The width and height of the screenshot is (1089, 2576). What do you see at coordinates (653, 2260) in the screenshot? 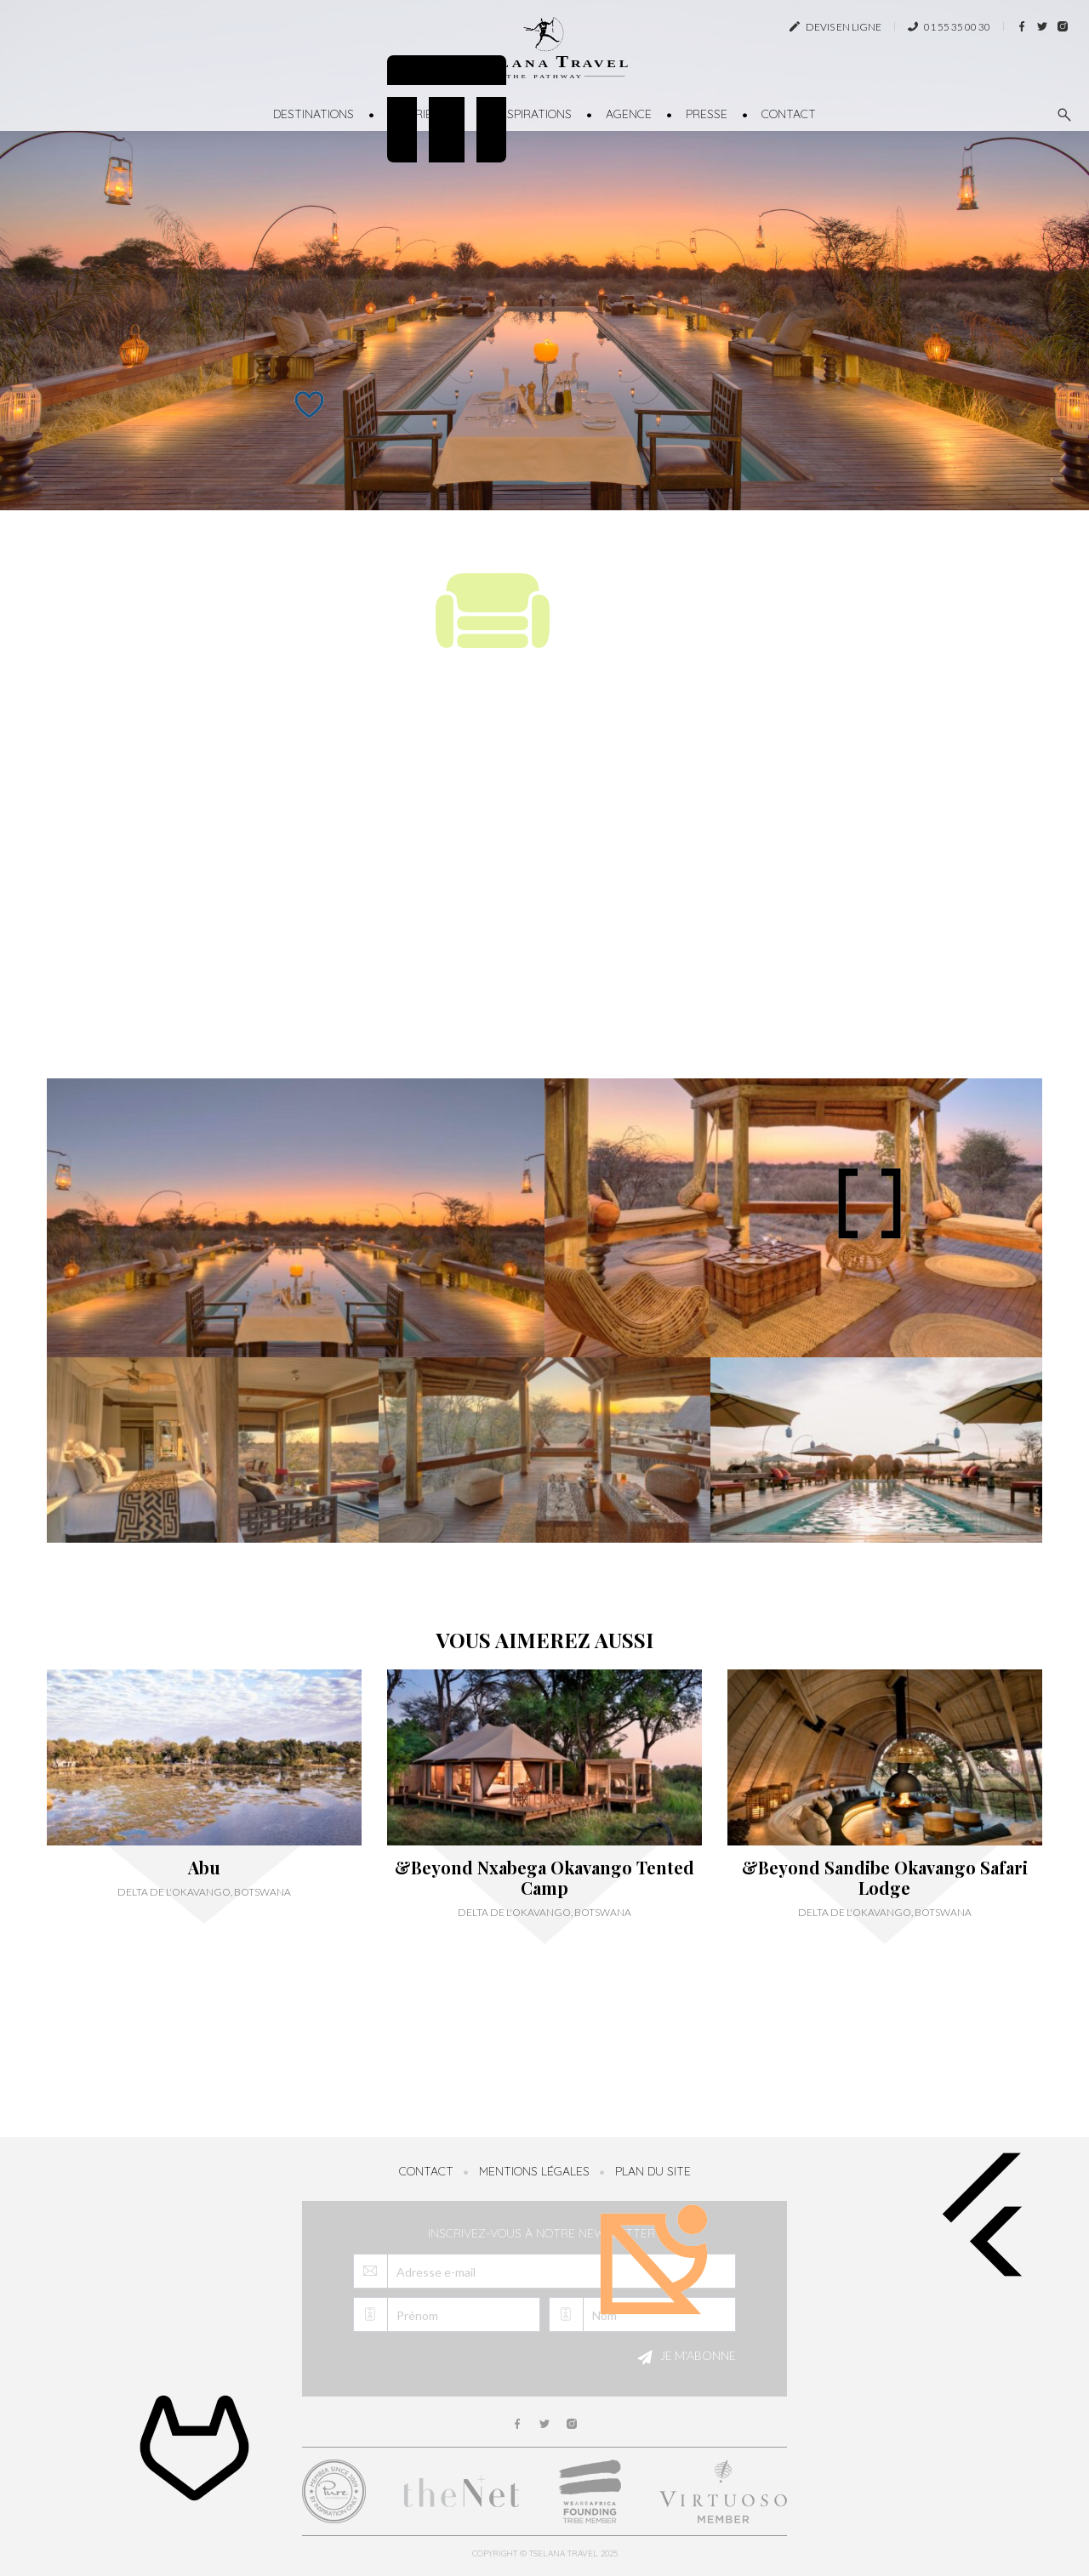
I see `remixicon logo` at bounding box center [653, 2260].